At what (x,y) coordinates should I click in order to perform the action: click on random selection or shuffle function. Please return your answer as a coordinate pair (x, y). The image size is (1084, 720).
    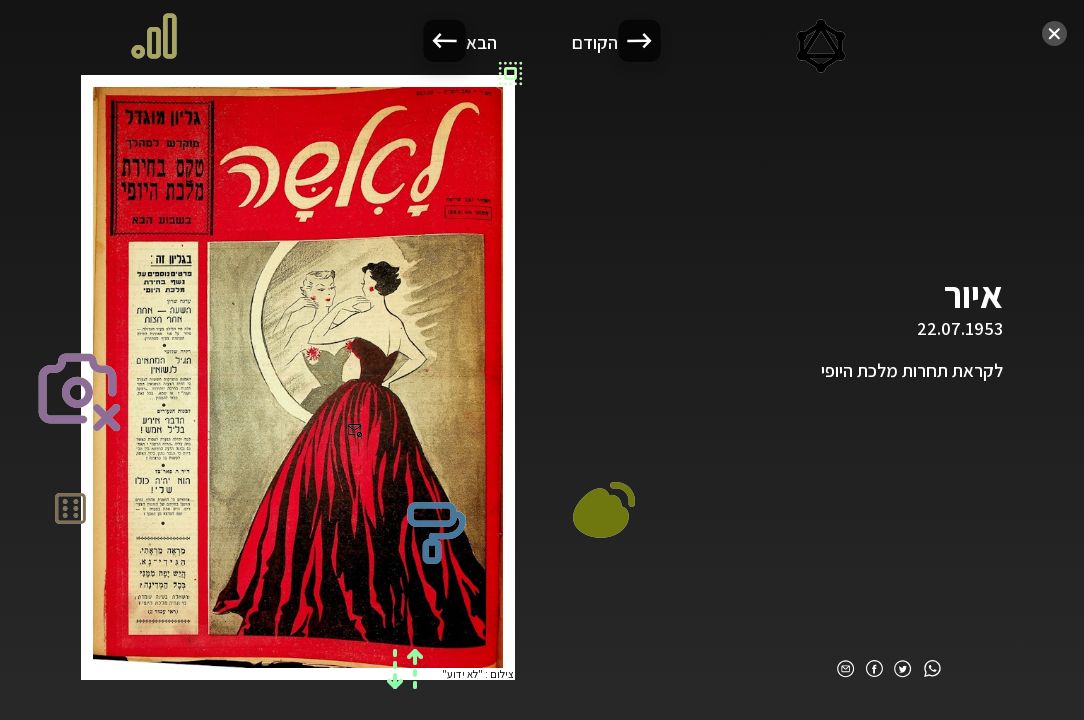
    Looking at the image, I should click on (70, 508).